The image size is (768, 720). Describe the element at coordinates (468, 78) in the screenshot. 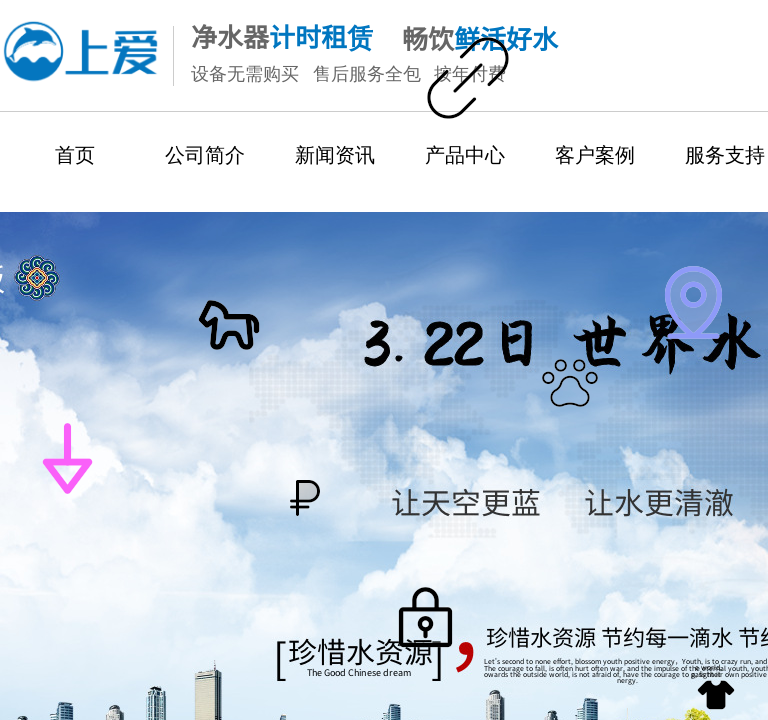

I see `copy link to clipboard` at that location.